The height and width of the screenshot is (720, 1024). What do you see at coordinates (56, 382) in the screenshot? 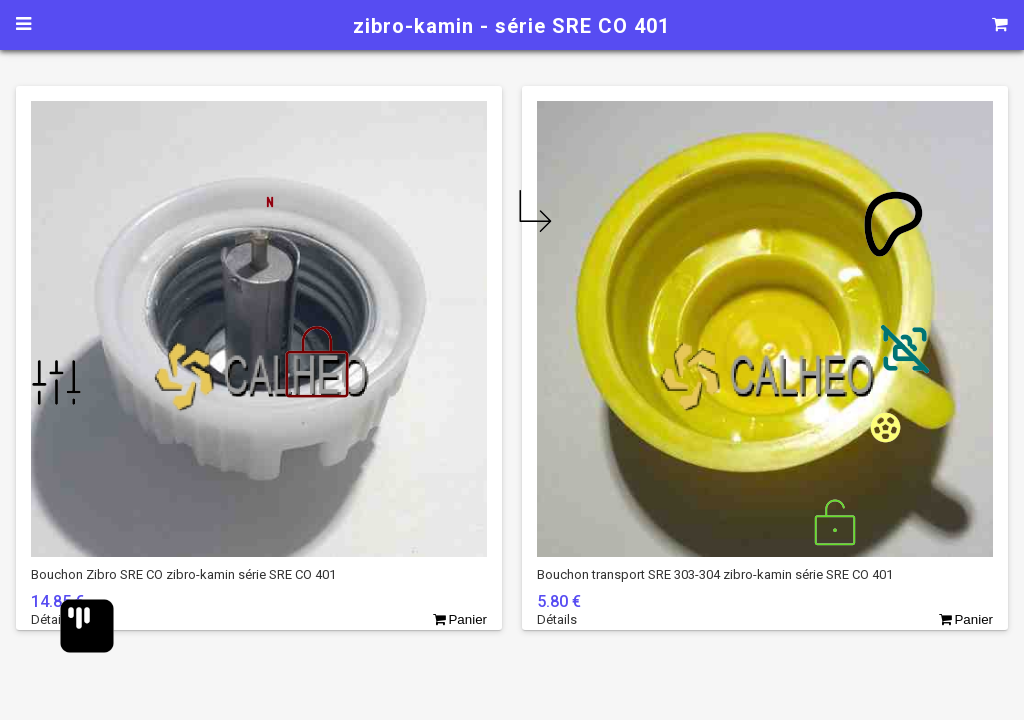
I see `adjust settings or preferences` at bounding box center [56, 382].